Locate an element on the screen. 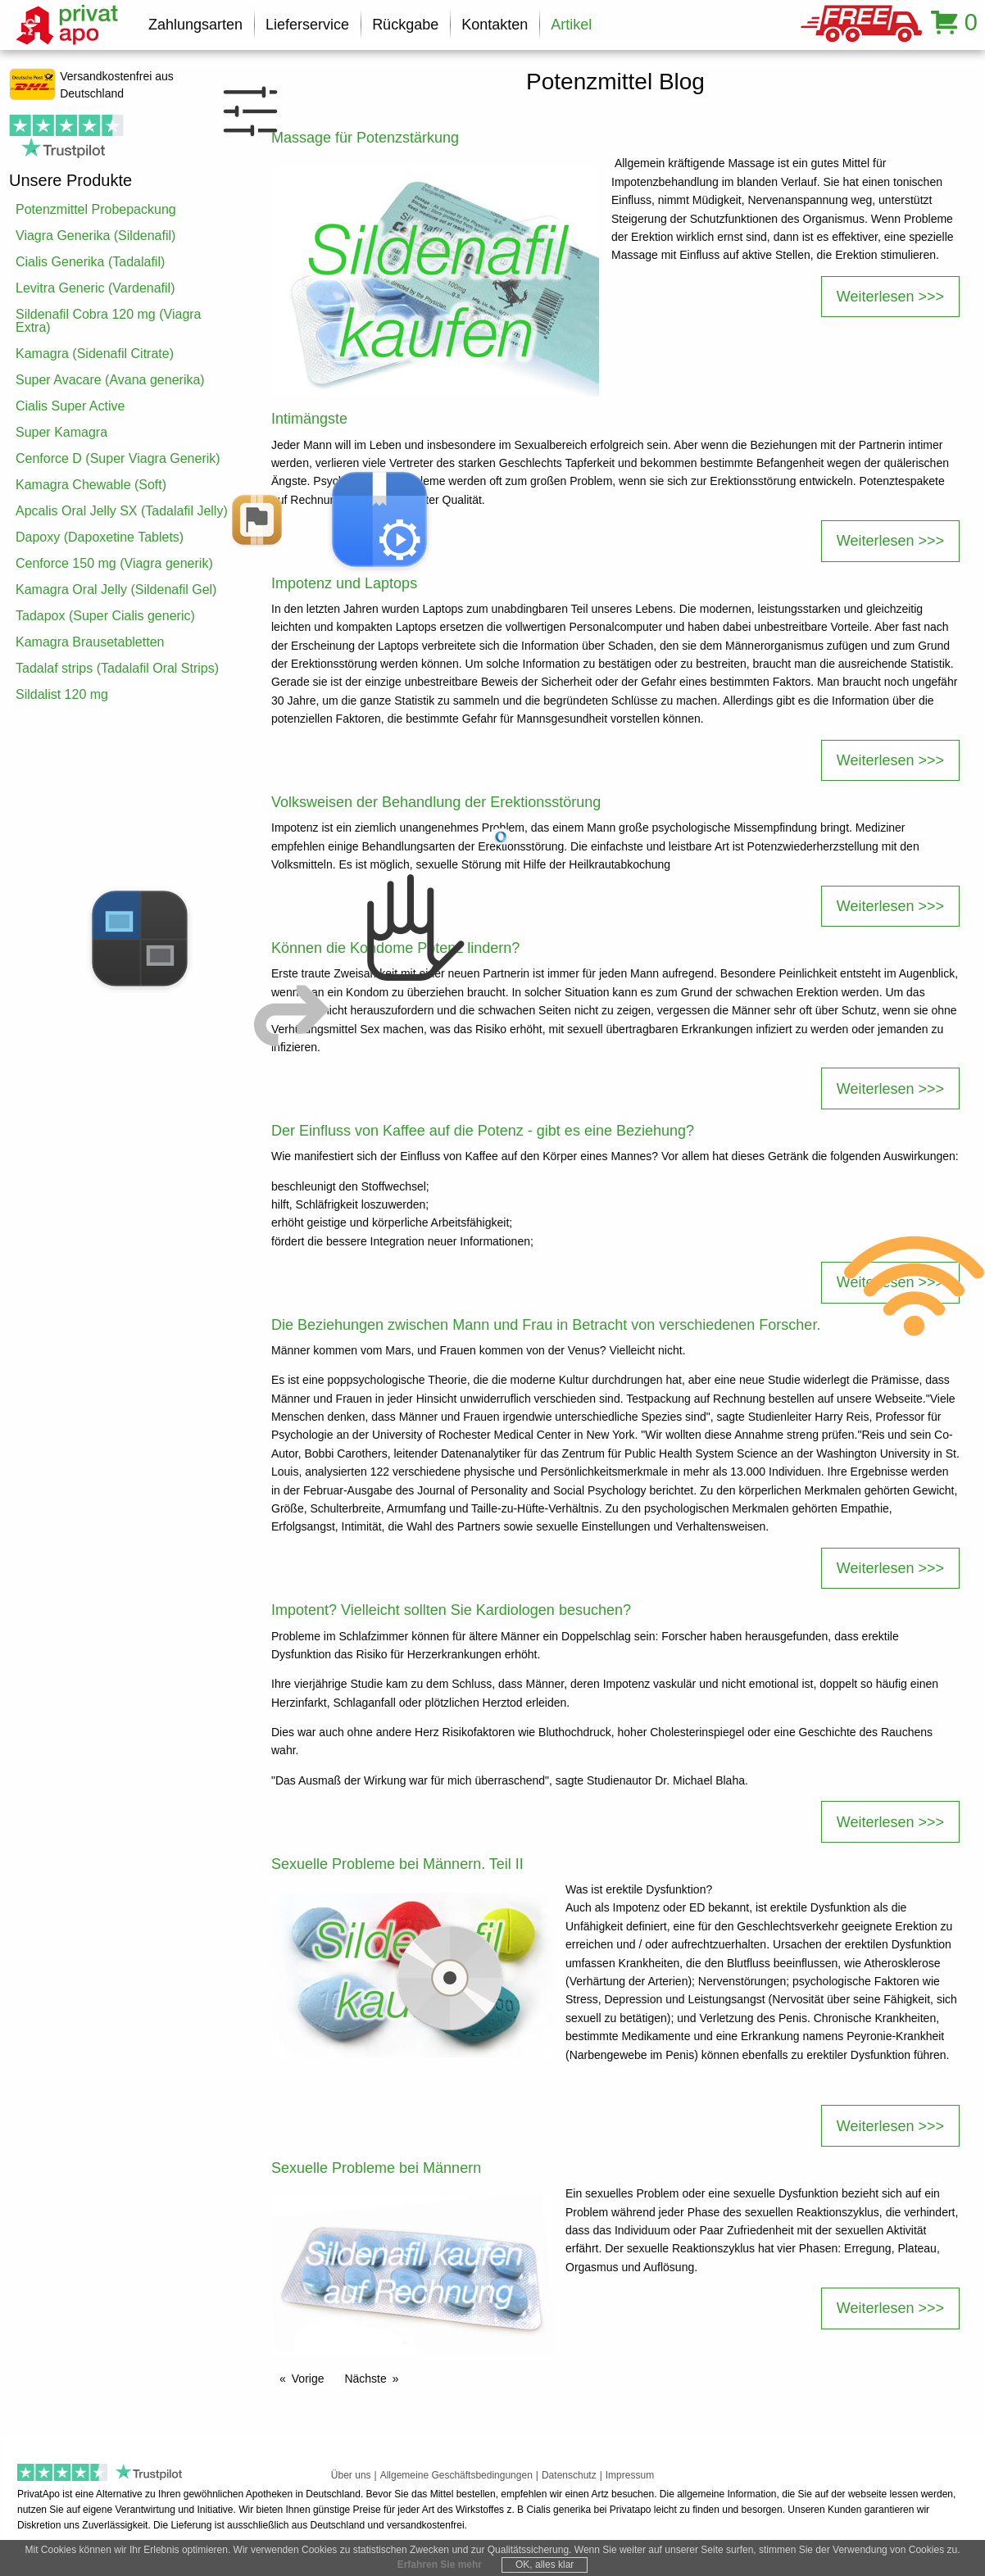 The height and width of the screenshot is (2576, 985). access CD/DVD drive or optical media is located at coordinates (450, 1978).